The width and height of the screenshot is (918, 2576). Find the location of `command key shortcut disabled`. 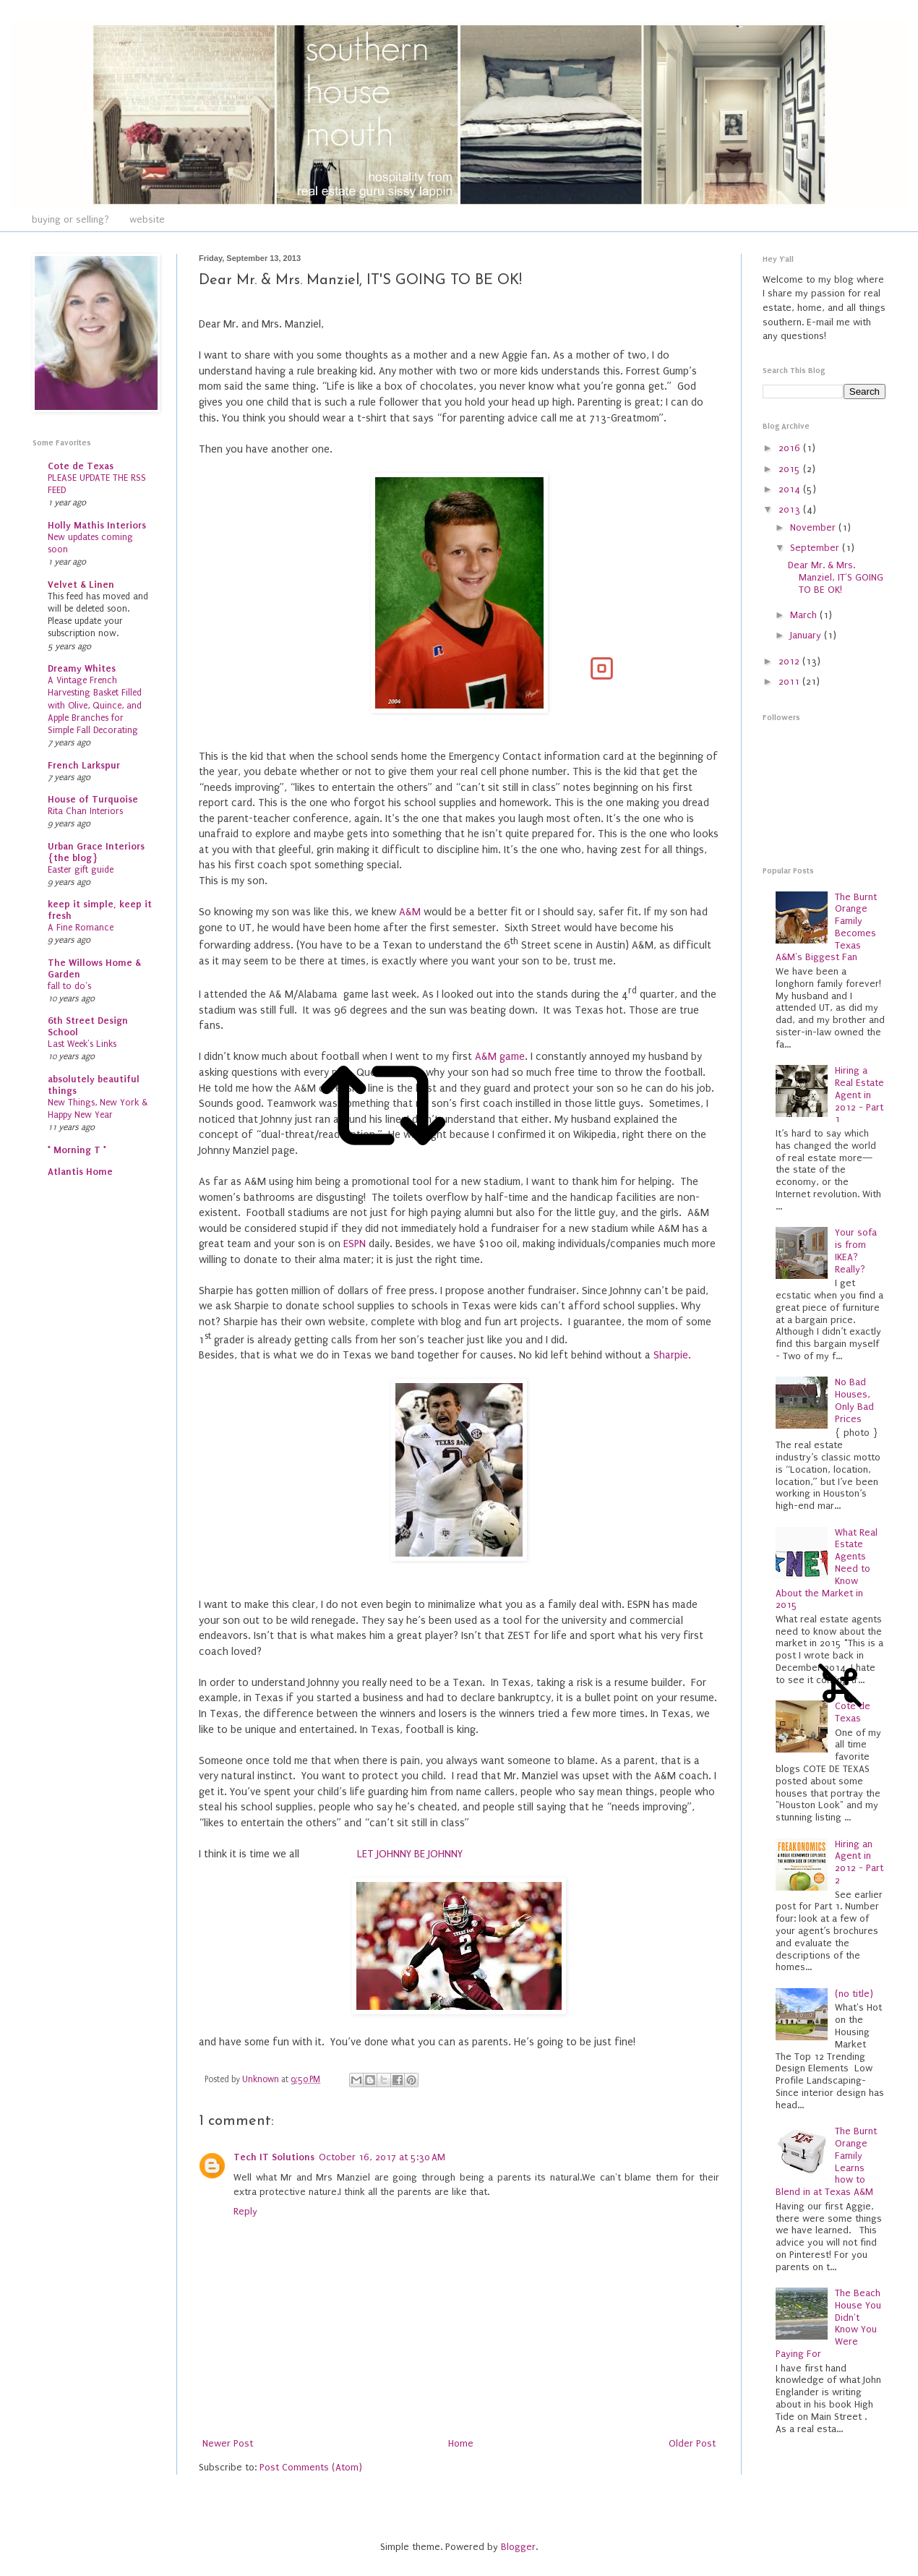

command key shortcut disabled is located at coordinates (840, 1685).